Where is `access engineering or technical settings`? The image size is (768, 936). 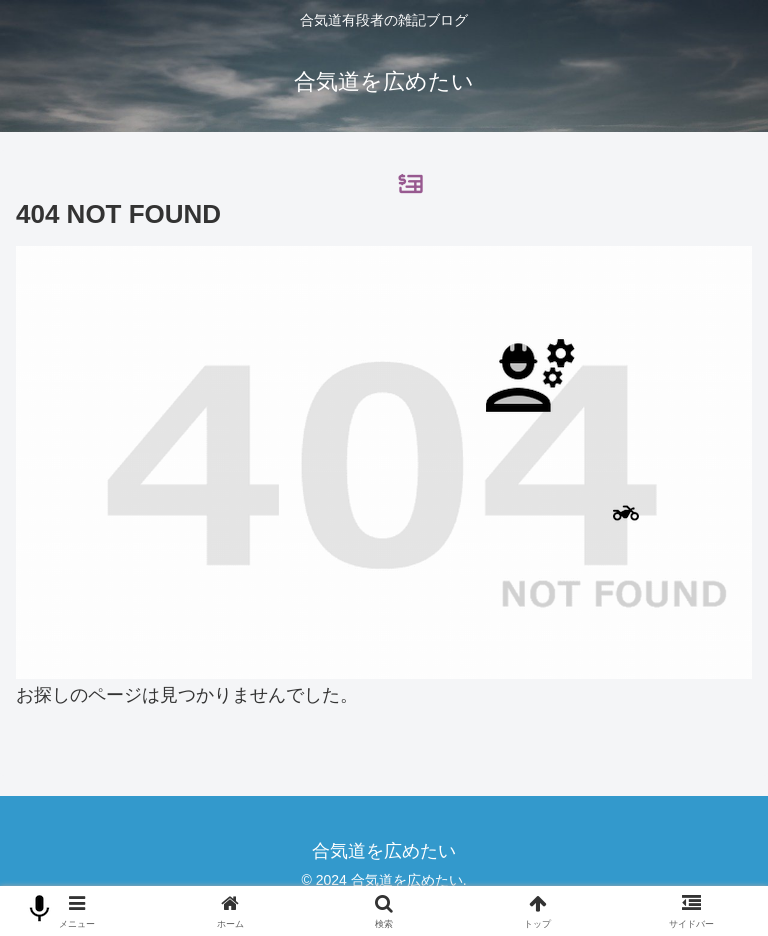
access engineering or technical settings is located at coordinates (530, 375).